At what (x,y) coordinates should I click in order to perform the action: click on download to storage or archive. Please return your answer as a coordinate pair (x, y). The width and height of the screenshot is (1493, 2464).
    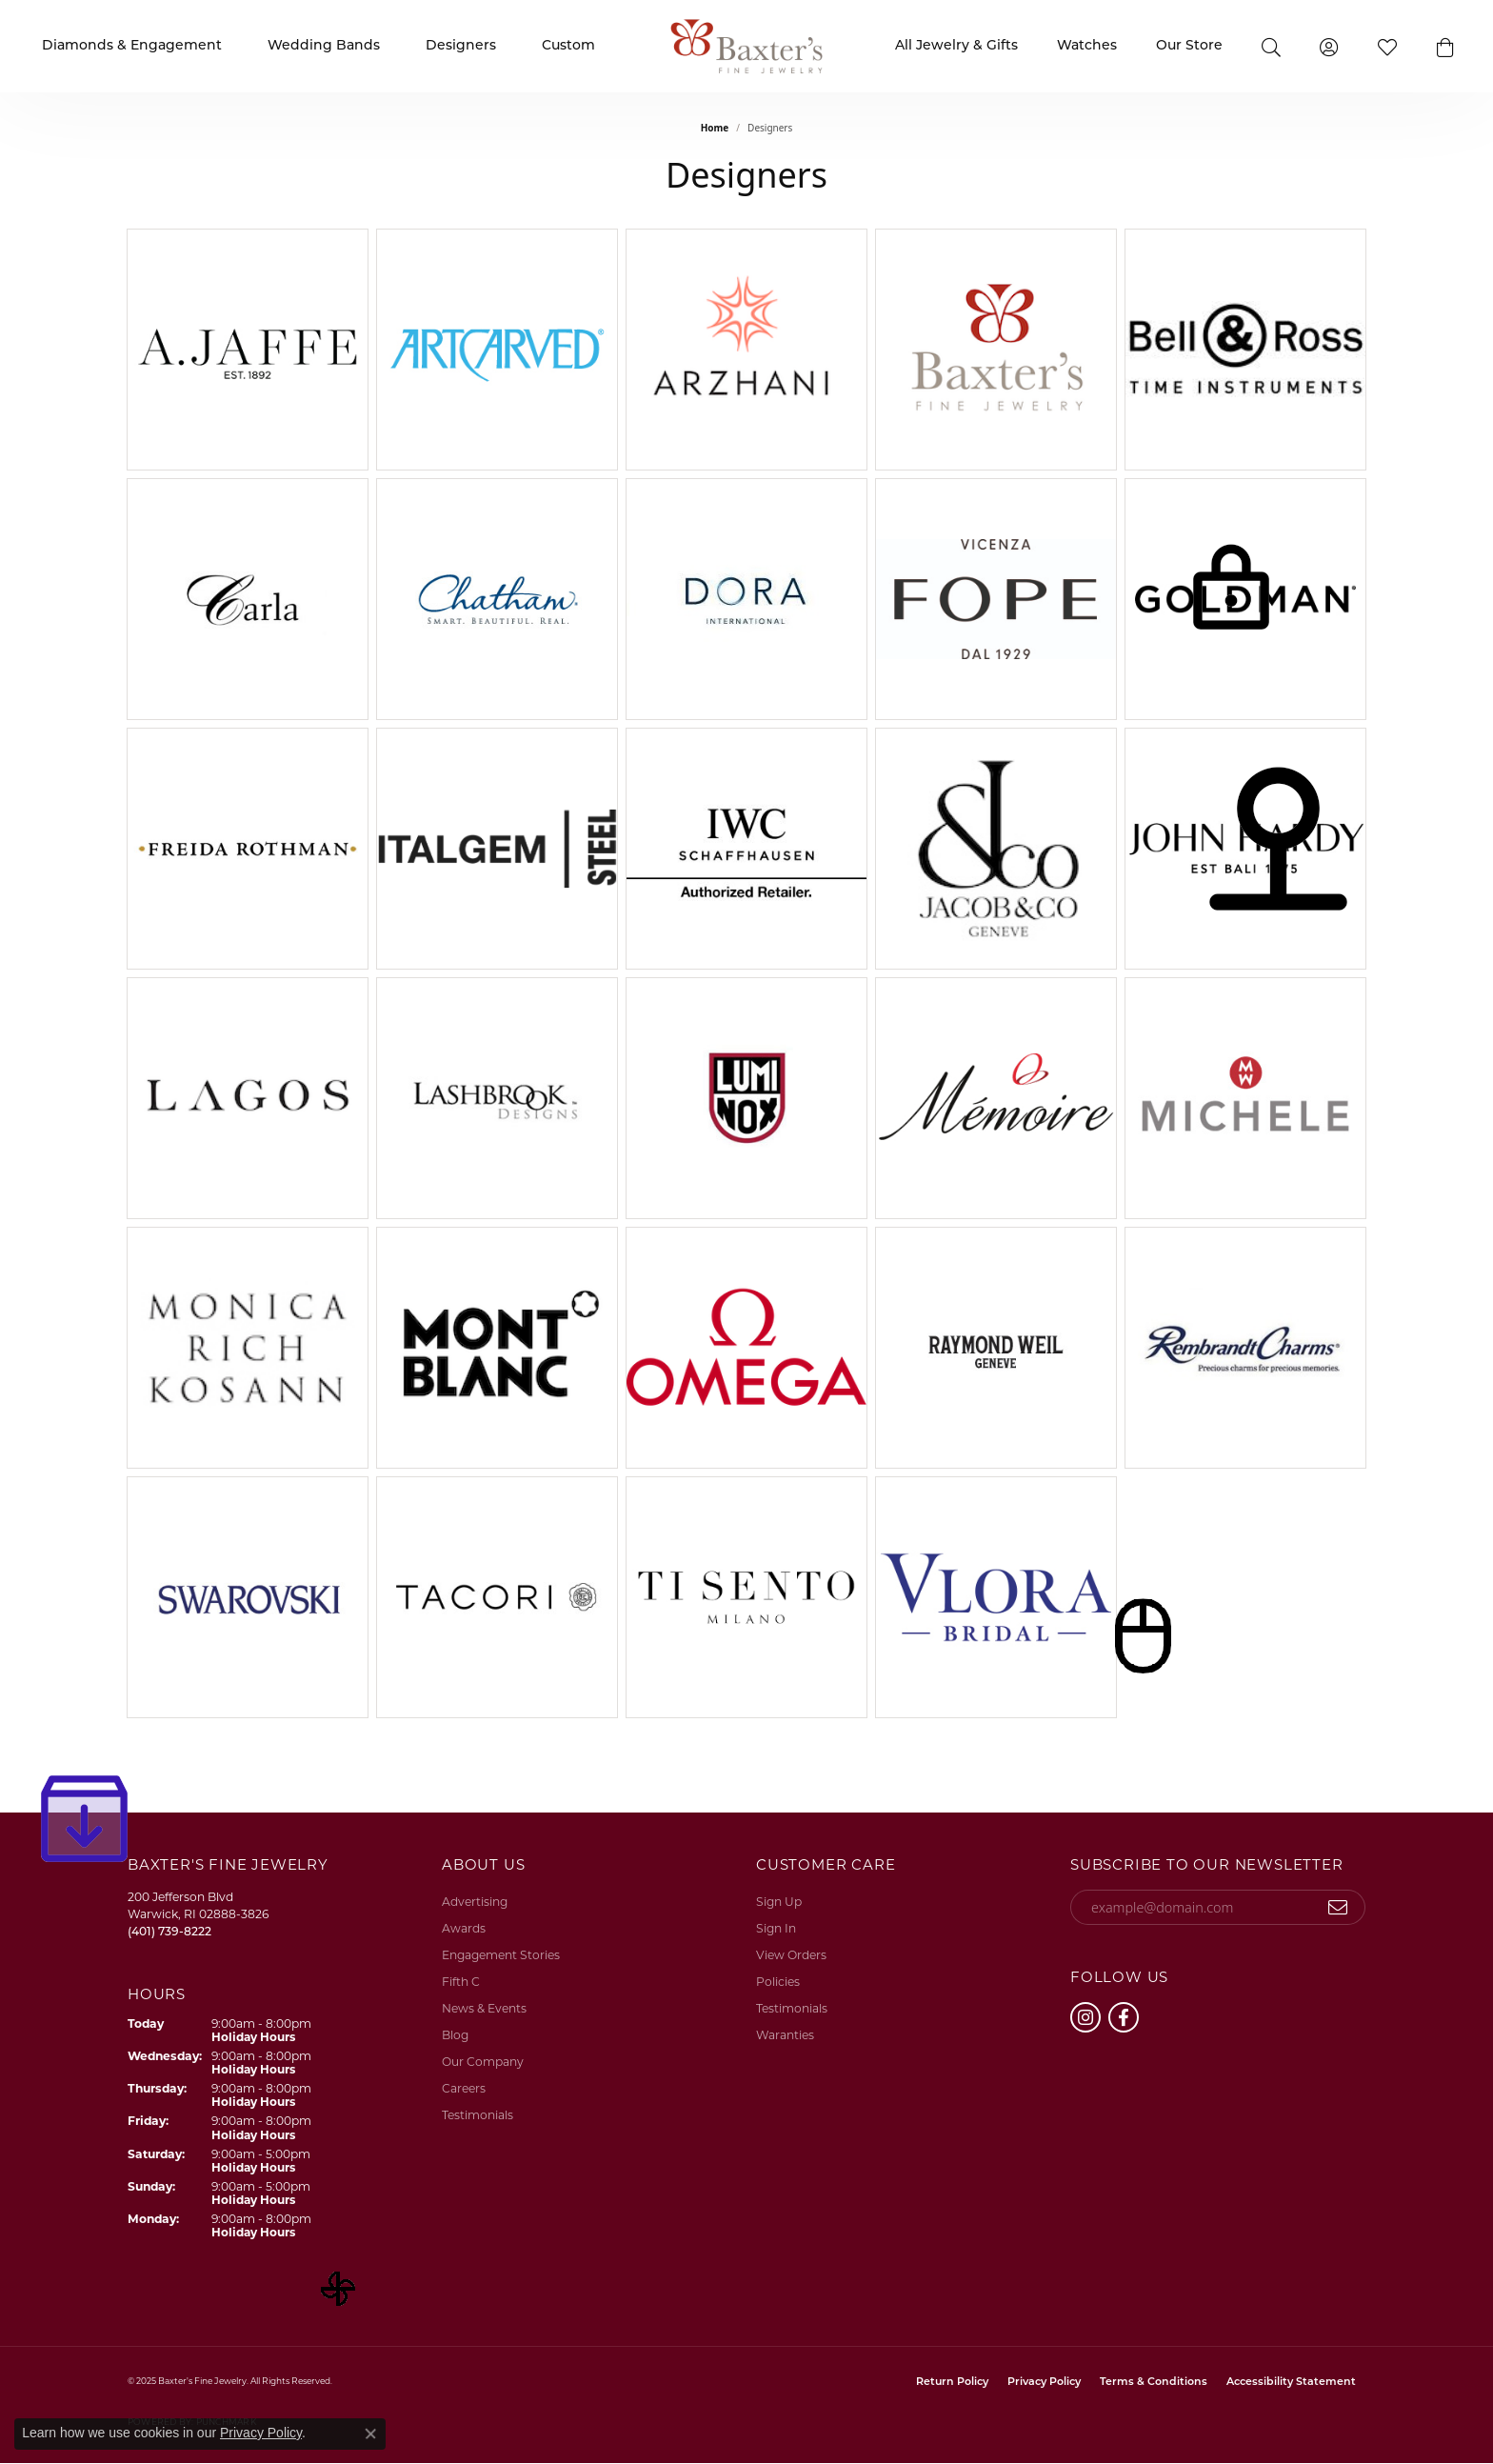
    Looking at the image, I should click on (84, 1818).